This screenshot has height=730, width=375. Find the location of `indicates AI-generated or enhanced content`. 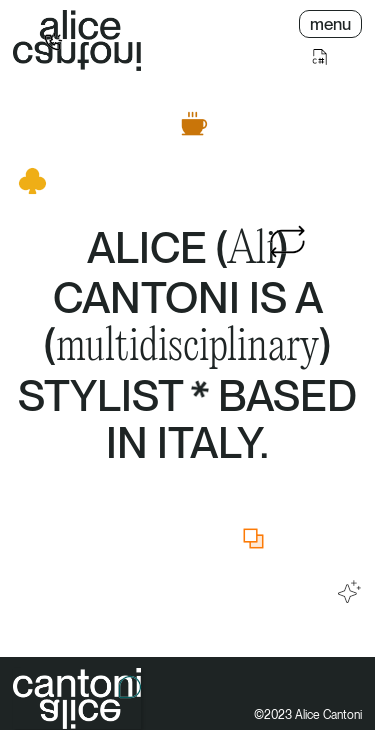

indicates AI-generated or enhanced content is located at coordinates (349, 592).